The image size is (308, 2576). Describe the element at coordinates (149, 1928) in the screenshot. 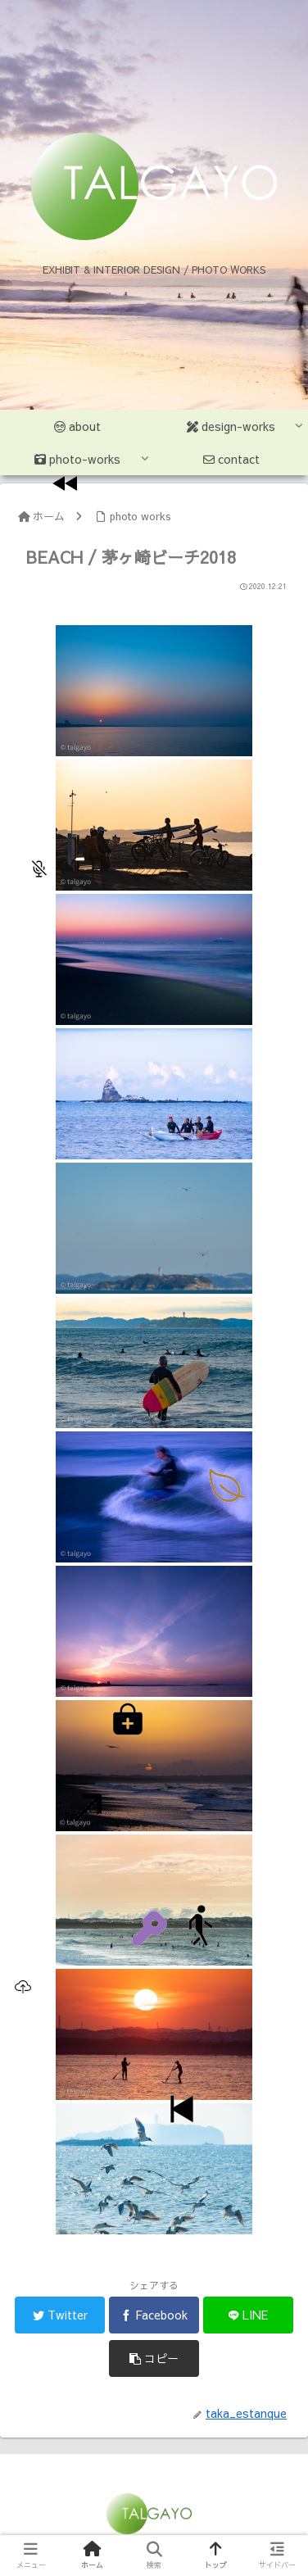

I see `access security or login settings` at that location.